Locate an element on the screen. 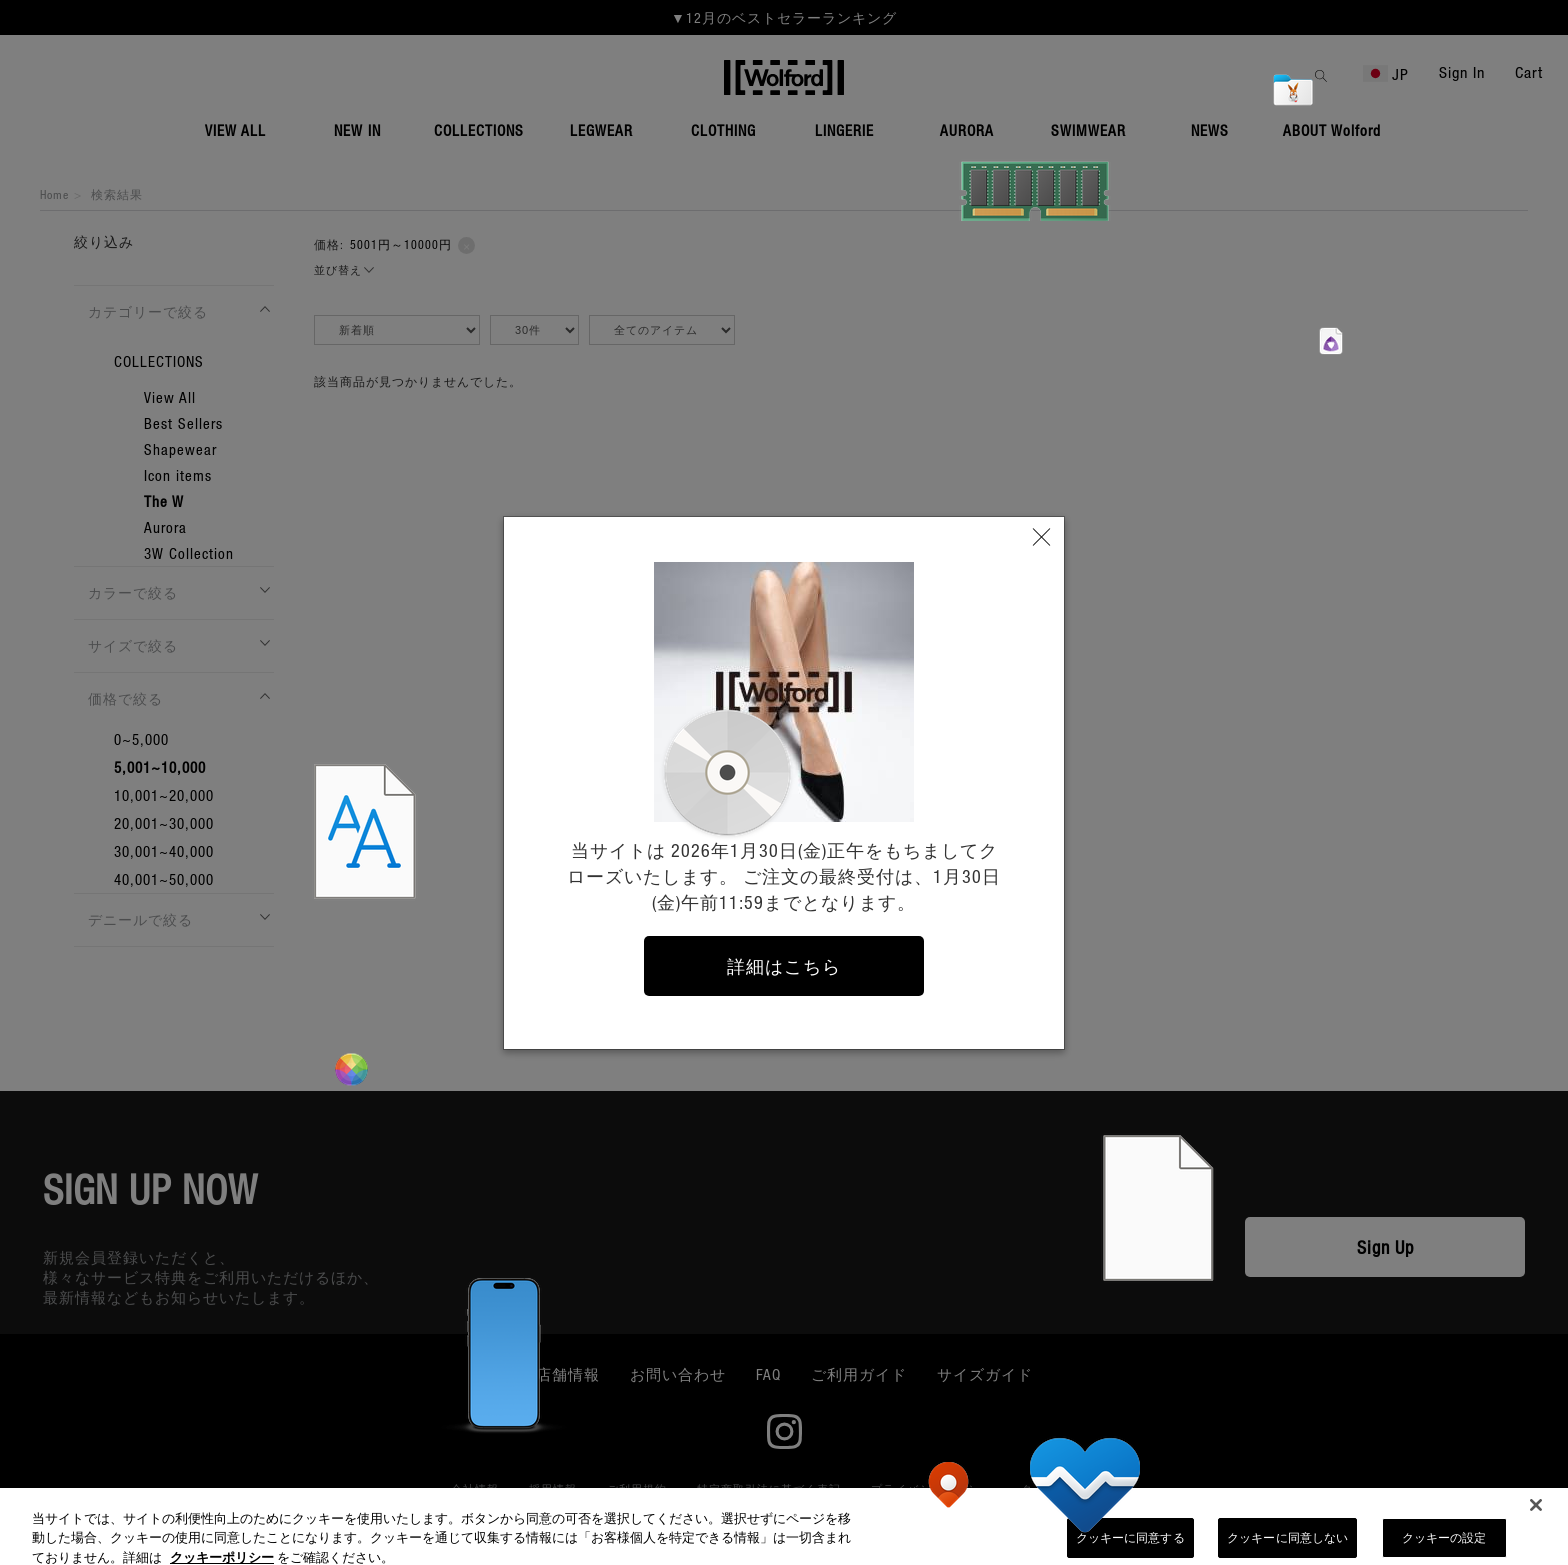  open the maps app is located at coordinates (948, 1485).